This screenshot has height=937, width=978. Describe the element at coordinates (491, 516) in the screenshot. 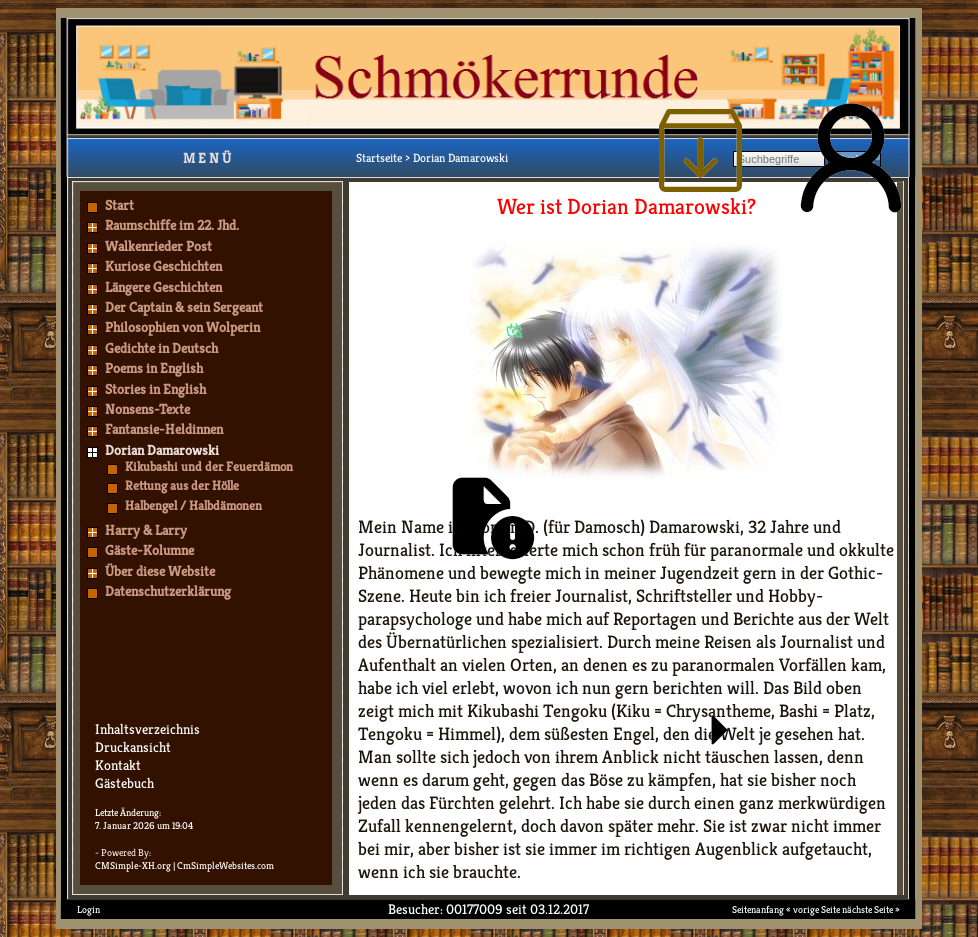

I see `file error or issue detected` at that location.